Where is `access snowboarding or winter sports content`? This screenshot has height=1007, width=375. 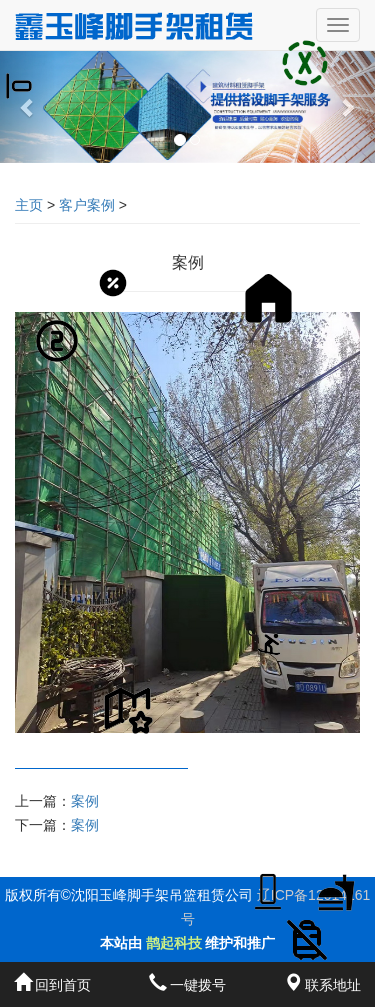
access snowboarding or winter sports content is located at coordinates (270, 644).